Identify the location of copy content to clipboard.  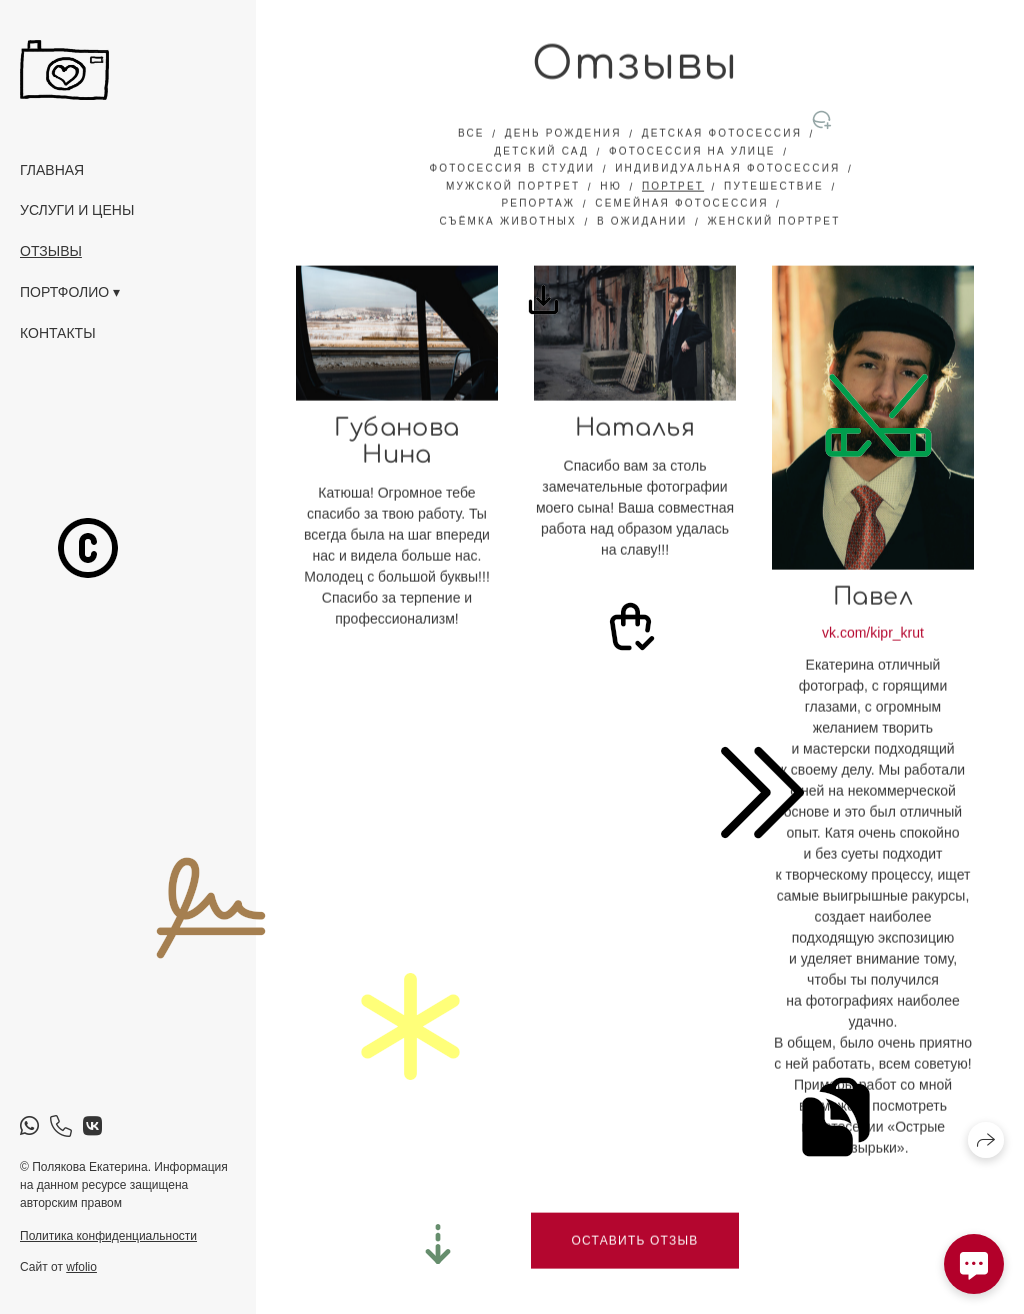
(836, 1117).